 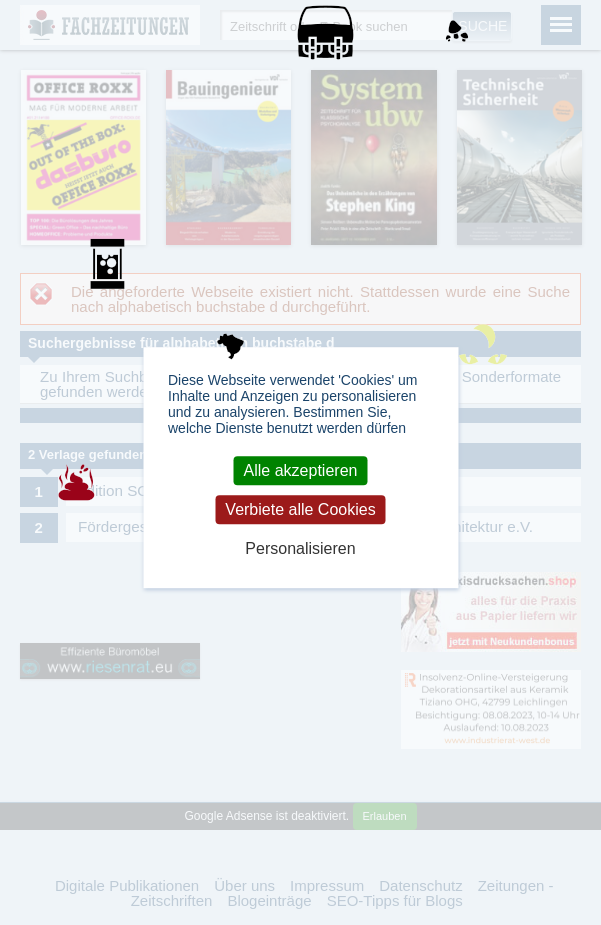 I want to click on indicates a bad or low-quality item in a game, so click(x=76, y=482).